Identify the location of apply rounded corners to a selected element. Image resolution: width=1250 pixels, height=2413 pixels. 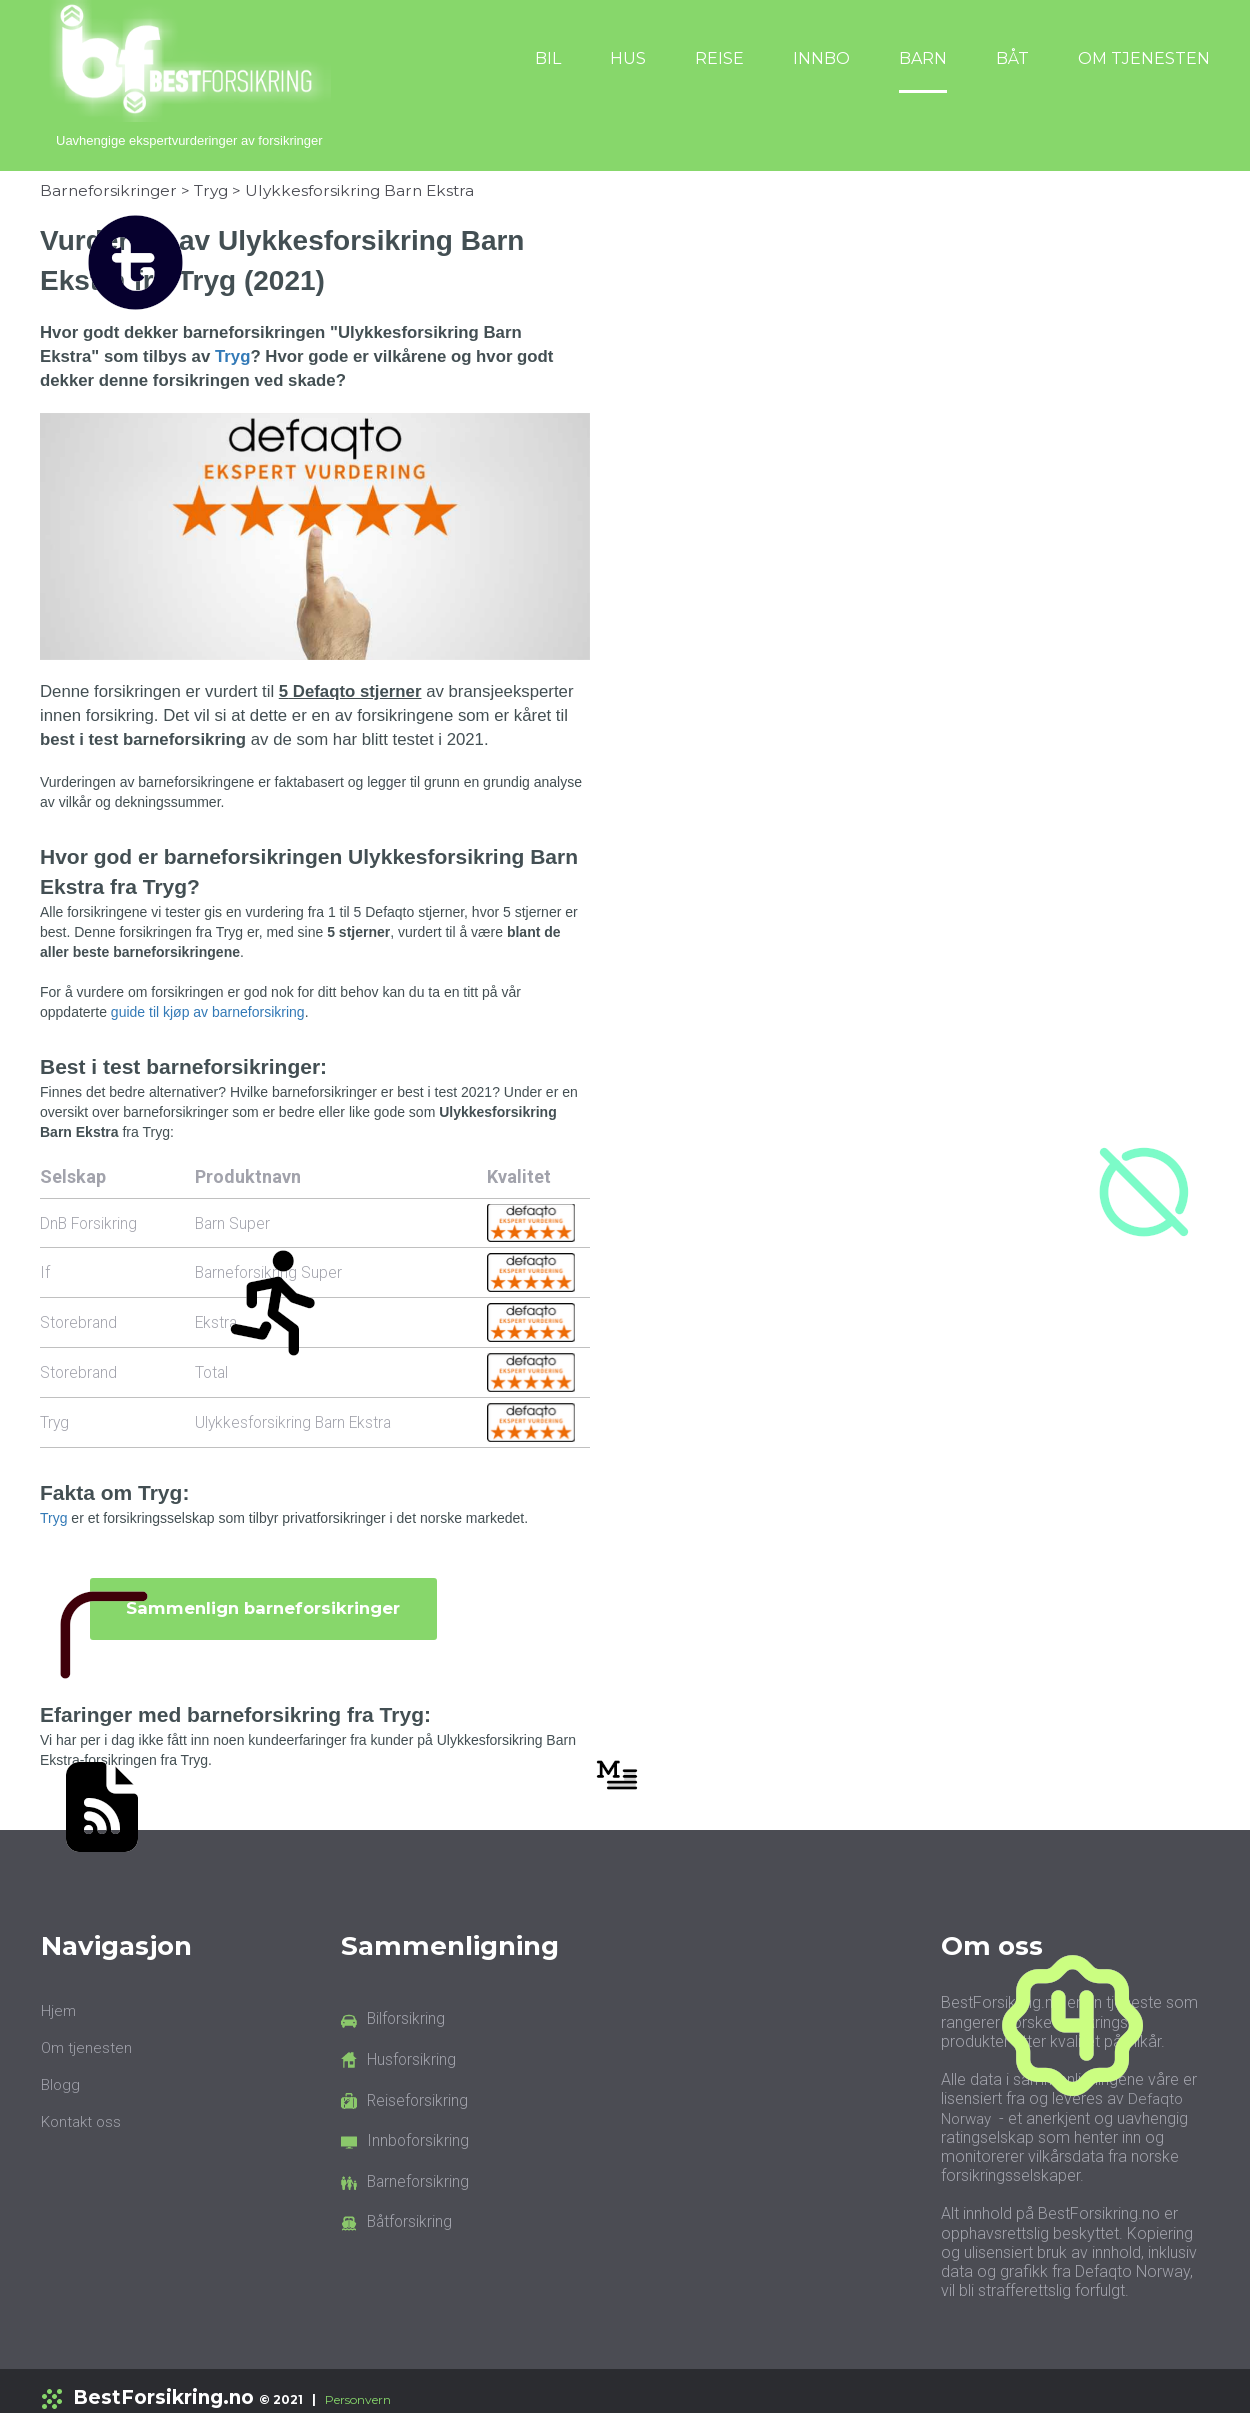
(104, 1635).